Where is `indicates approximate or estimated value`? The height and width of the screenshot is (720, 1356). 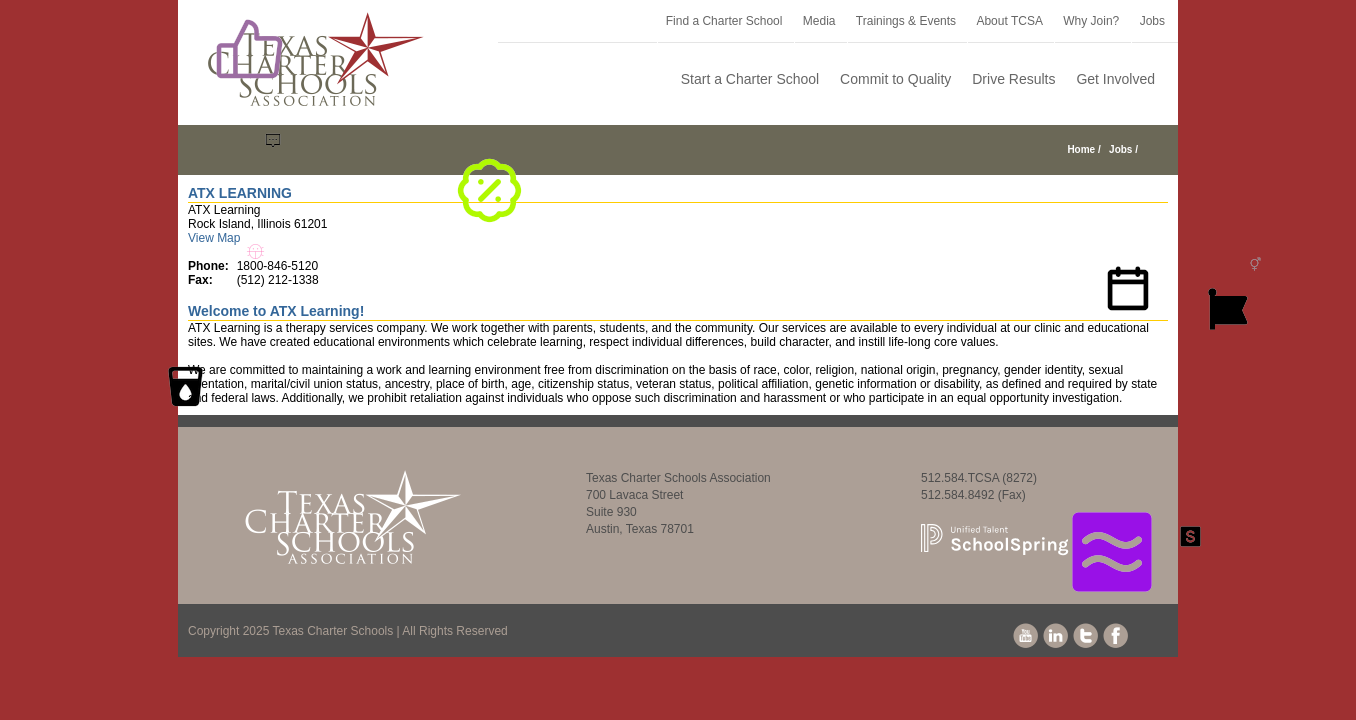 indicates approximate or estimated value is located at coordinates (1112, 552).